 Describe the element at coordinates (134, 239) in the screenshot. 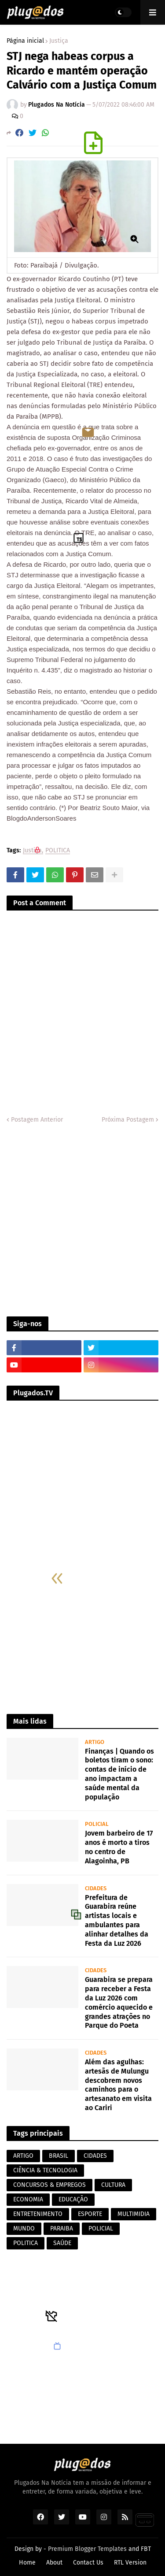

I see `zoom in on content` at that location.